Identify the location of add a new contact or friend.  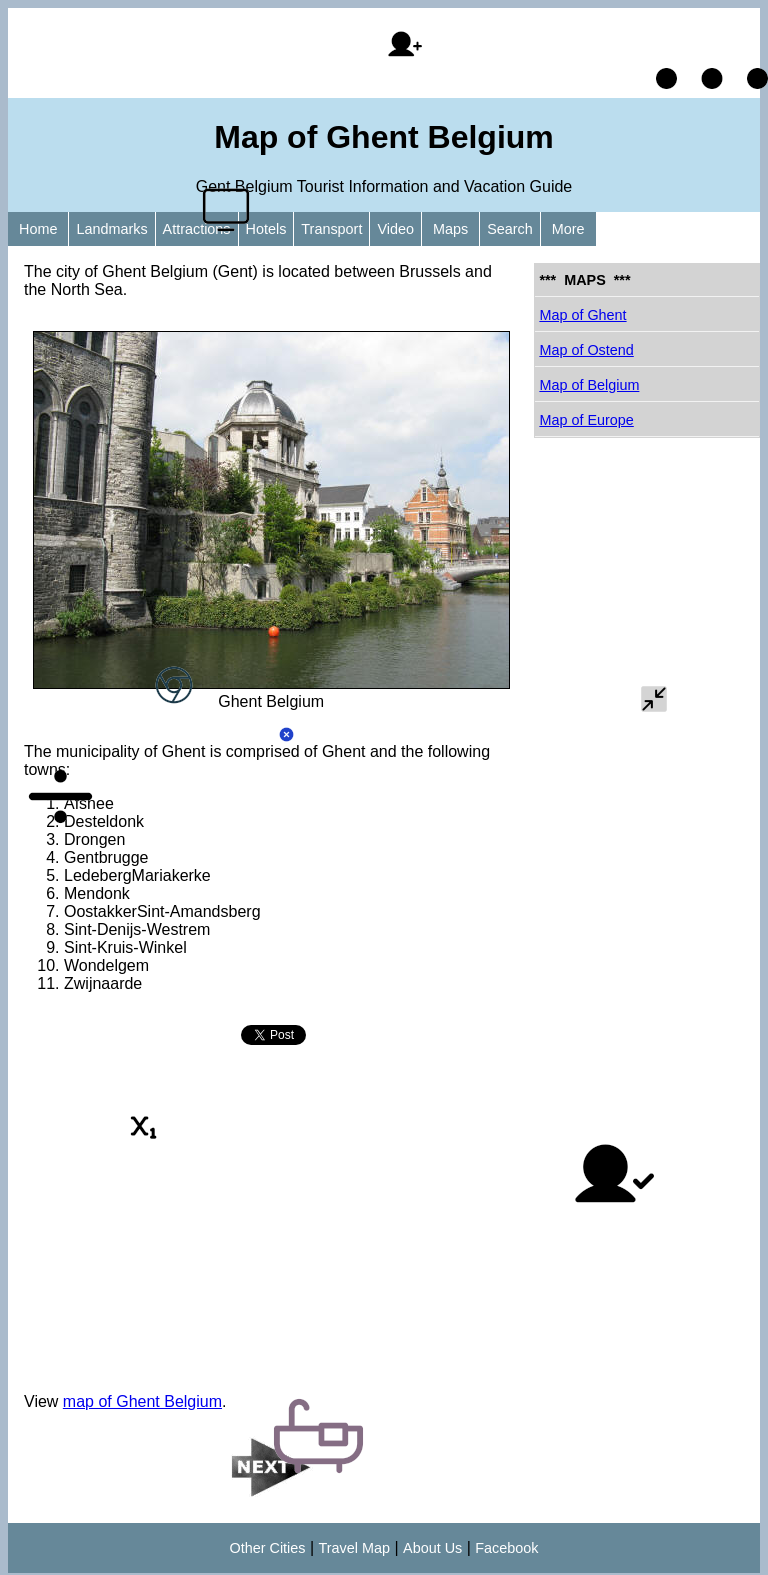
(404, 45).